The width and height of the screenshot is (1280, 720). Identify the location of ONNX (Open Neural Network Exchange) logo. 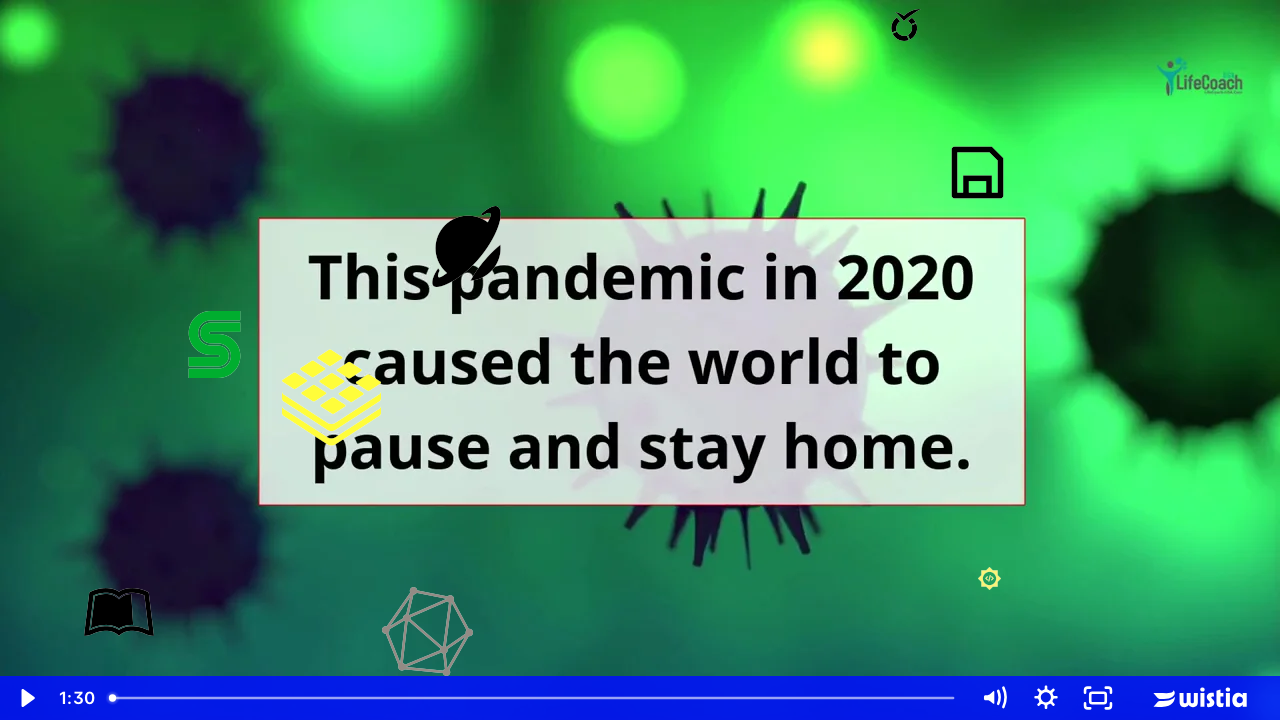
(427, 631).